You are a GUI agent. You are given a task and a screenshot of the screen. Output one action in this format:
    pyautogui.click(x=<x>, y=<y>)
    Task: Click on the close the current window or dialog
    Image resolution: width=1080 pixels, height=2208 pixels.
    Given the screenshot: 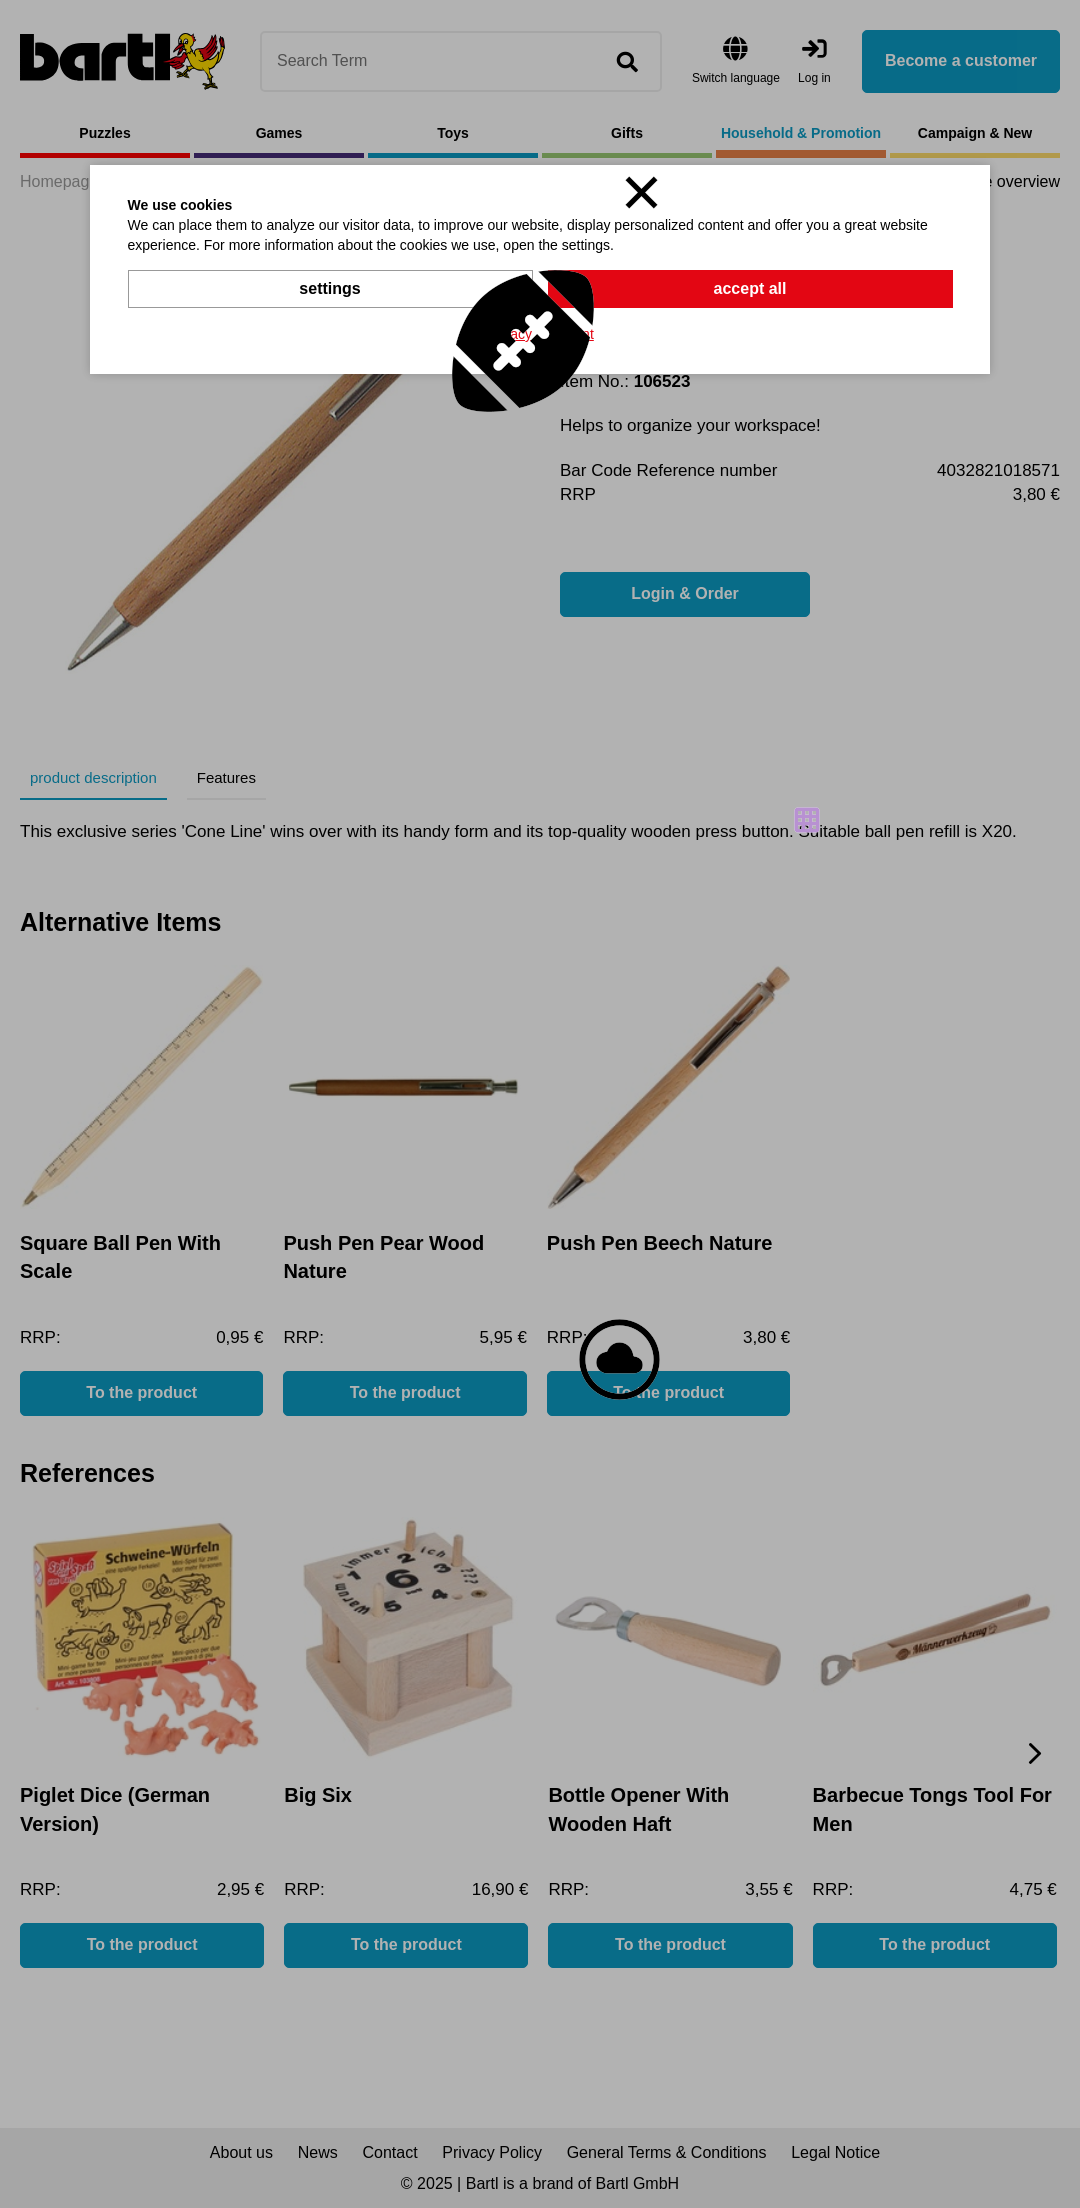 What is the action you would take?
    pyautogui.click(x=641, y=192)
    